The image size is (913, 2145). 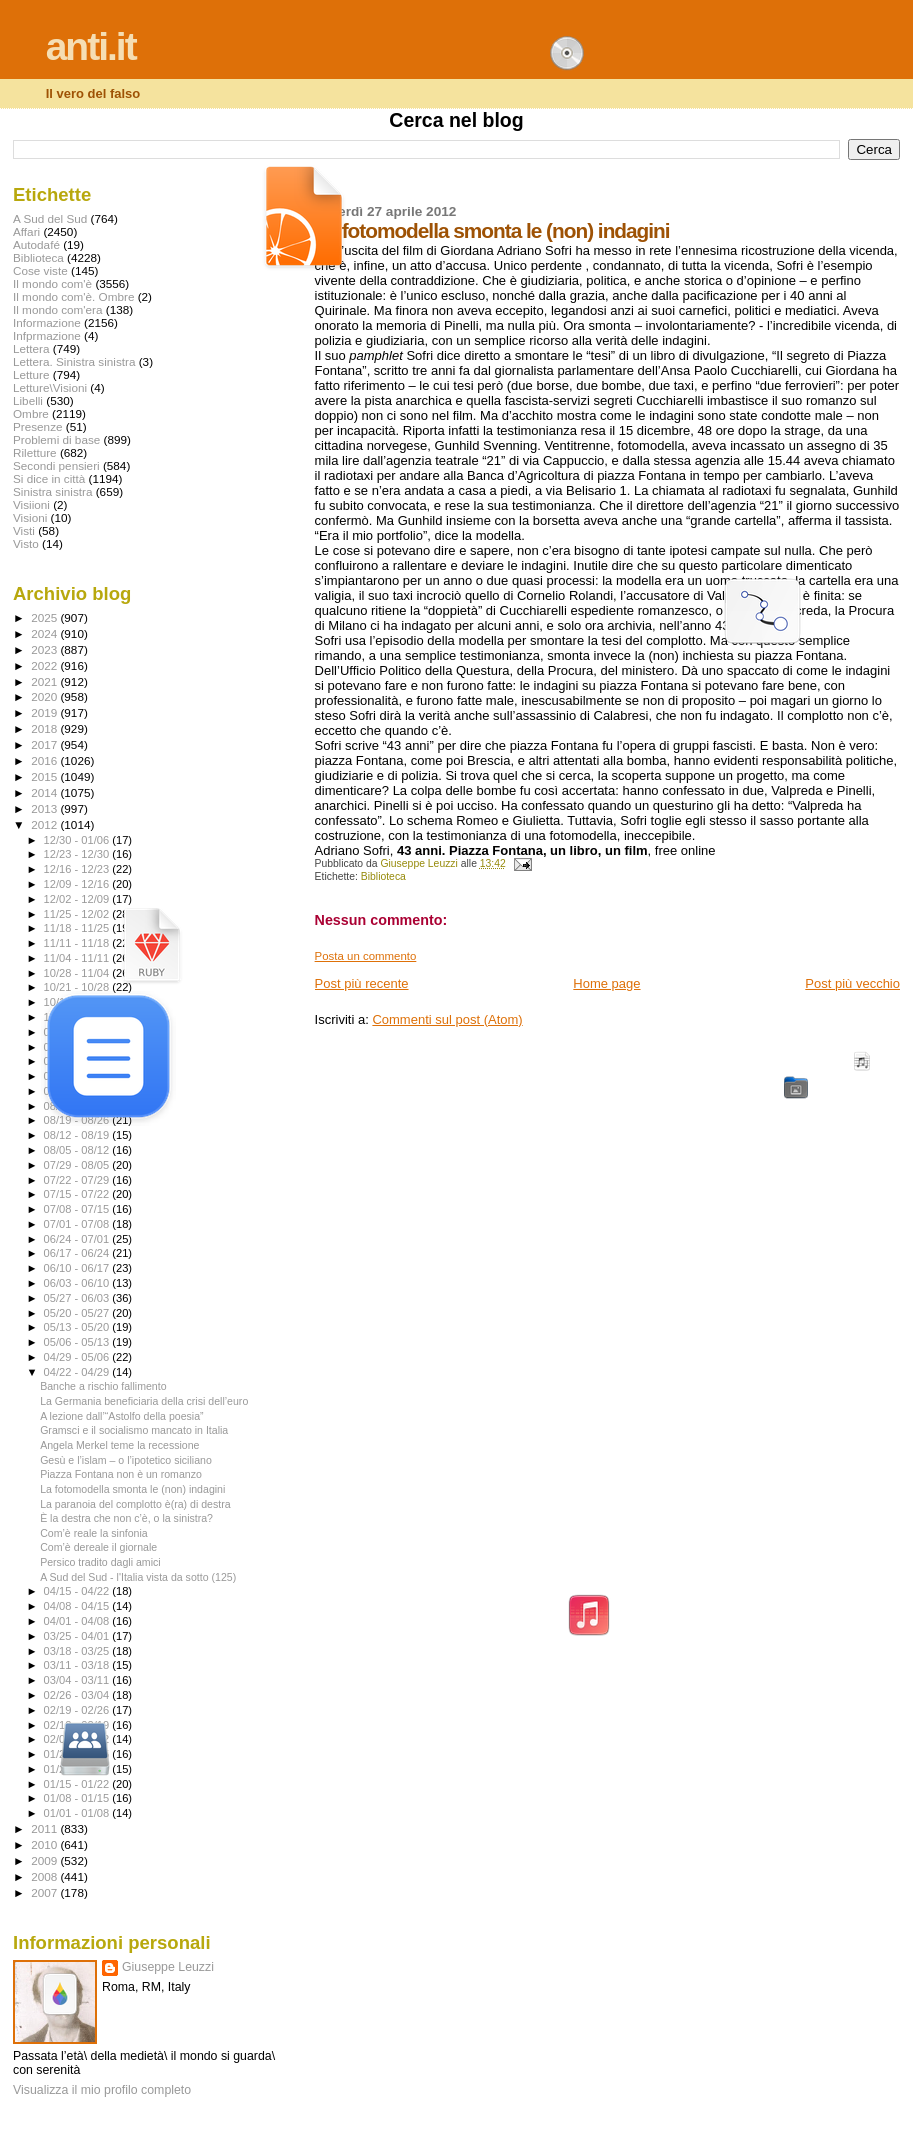 What do you see at coordinates (589, 1615) in the screenshot?
I see `open the gnome music app` at bounding box center [589, 1615].